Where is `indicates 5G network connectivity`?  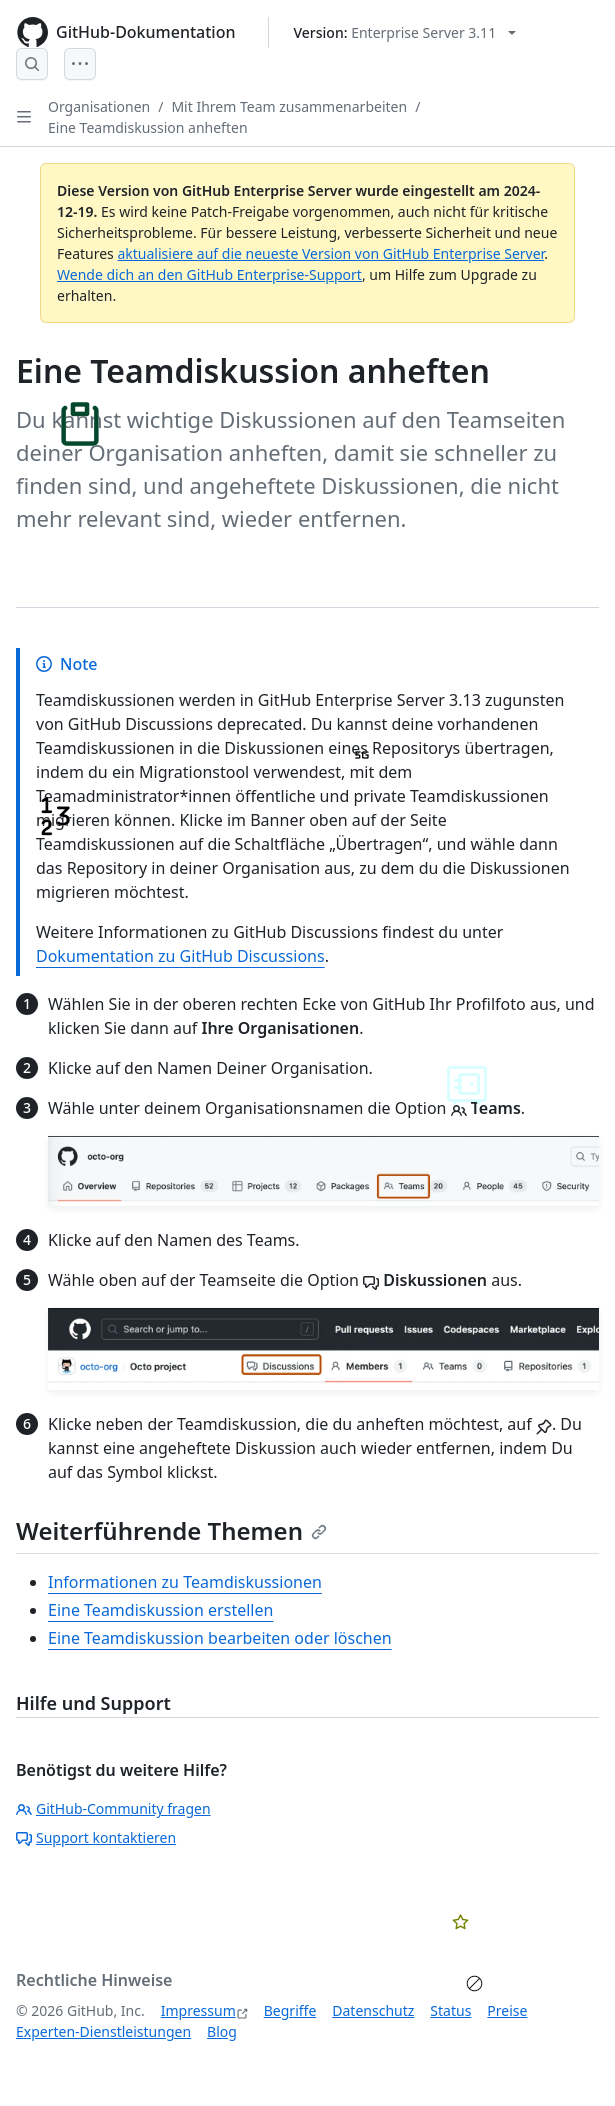
indicates 5G network connectivity is located at coordinates (362, 755).